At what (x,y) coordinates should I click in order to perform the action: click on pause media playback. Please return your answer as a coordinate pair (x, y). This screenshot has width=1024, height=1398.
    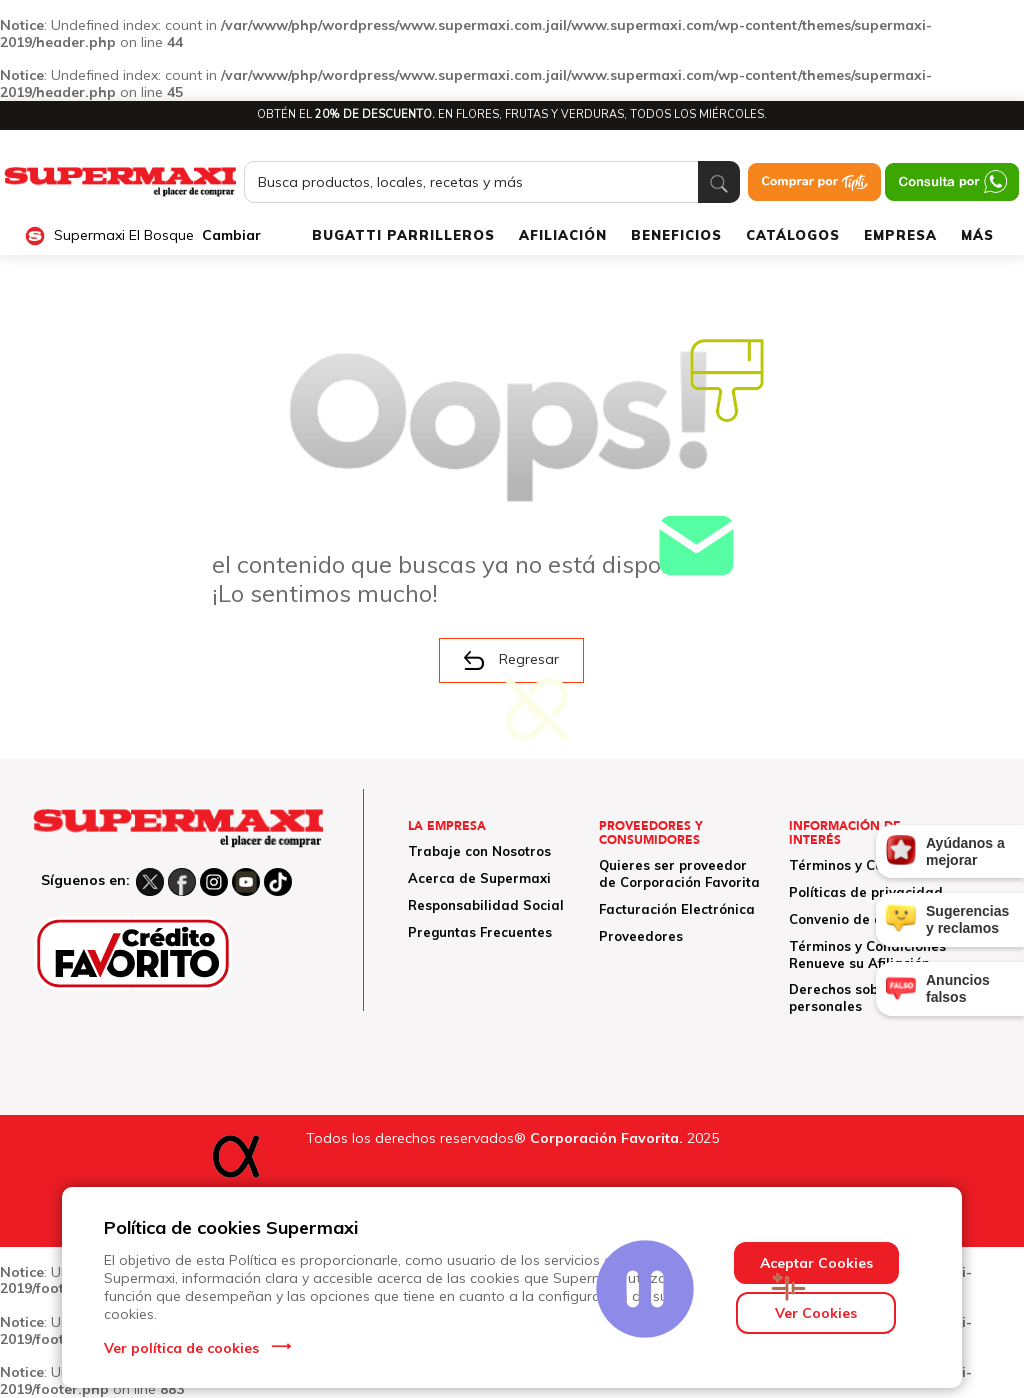
    Looking at the image, I should click on (645, 1289).